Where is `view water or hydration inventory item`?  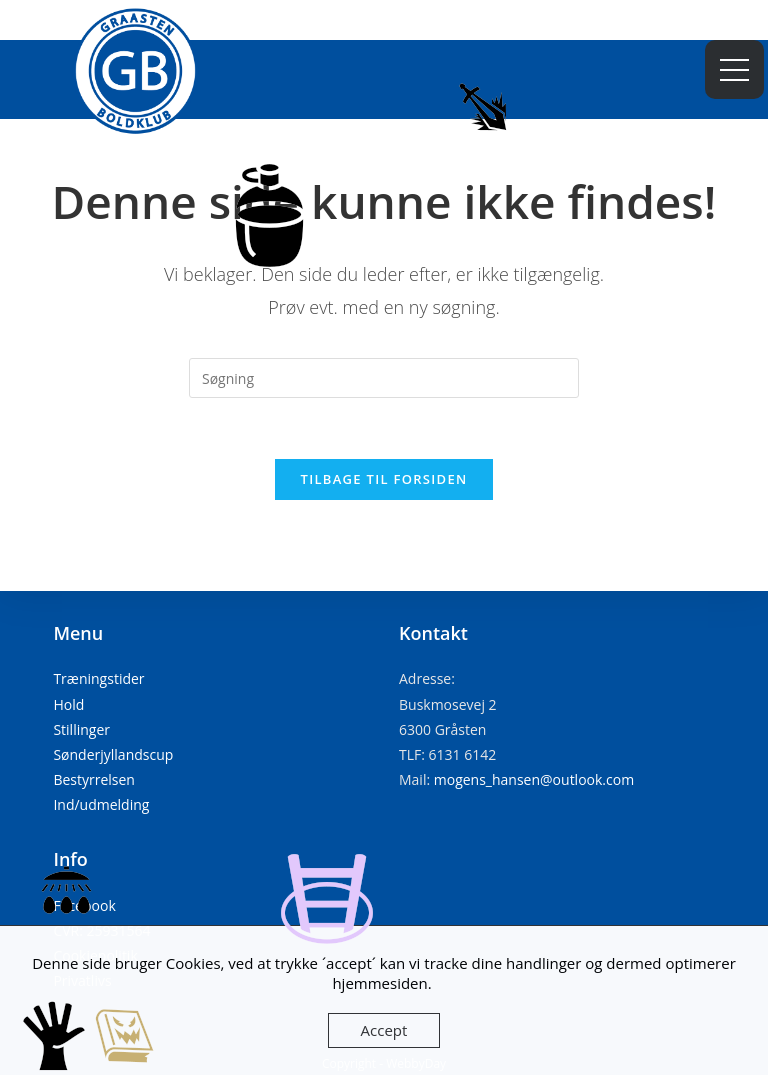
view water or hydration inventory item is located at coordinates (269, 215).